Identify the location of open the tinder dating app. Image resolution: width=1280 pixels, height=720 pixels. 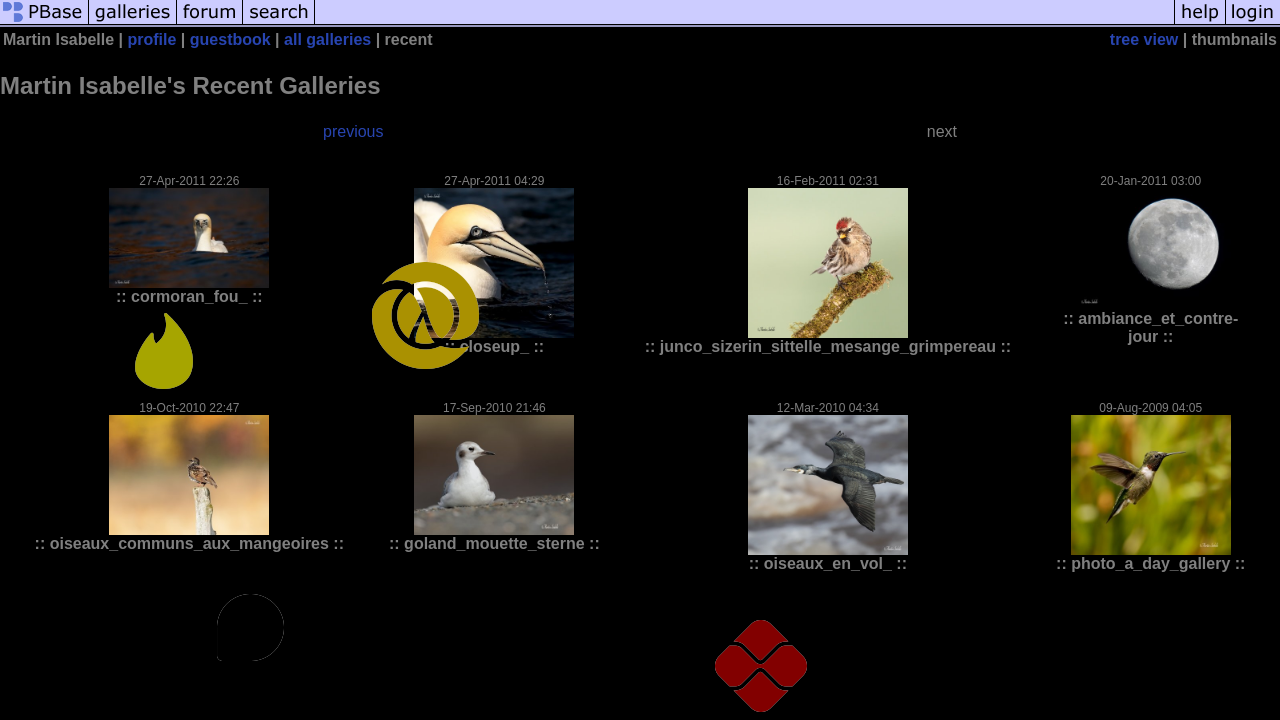
(164, 351).